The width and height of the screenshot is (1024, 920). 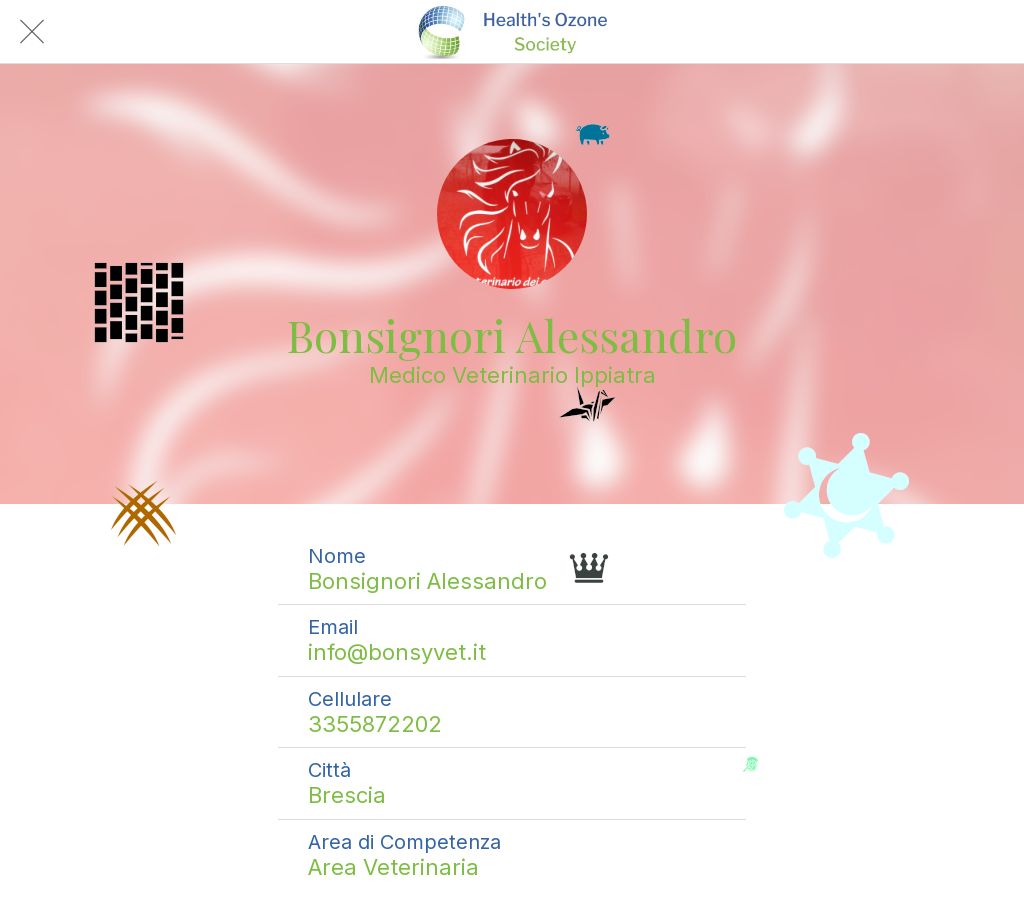 I want to click on view half-year calendar overview, so click(x=139, y=301).